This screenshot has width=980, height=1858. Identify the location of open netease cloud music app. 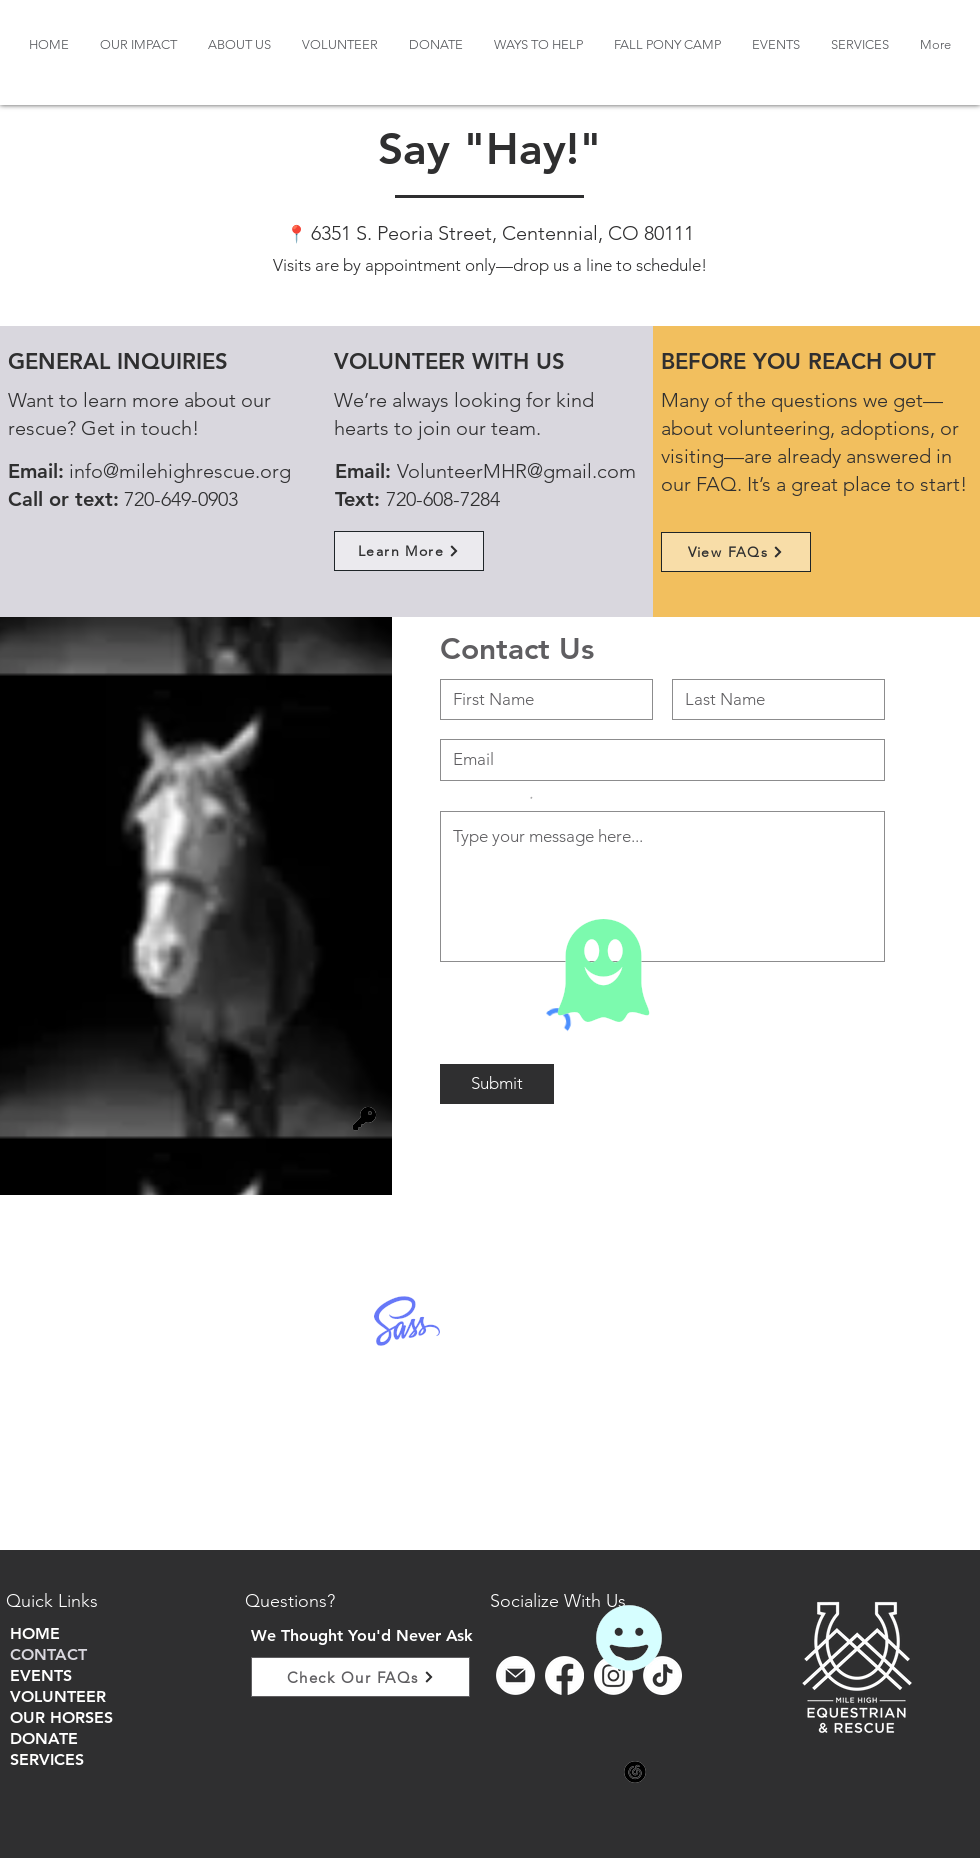
(635, 1772).